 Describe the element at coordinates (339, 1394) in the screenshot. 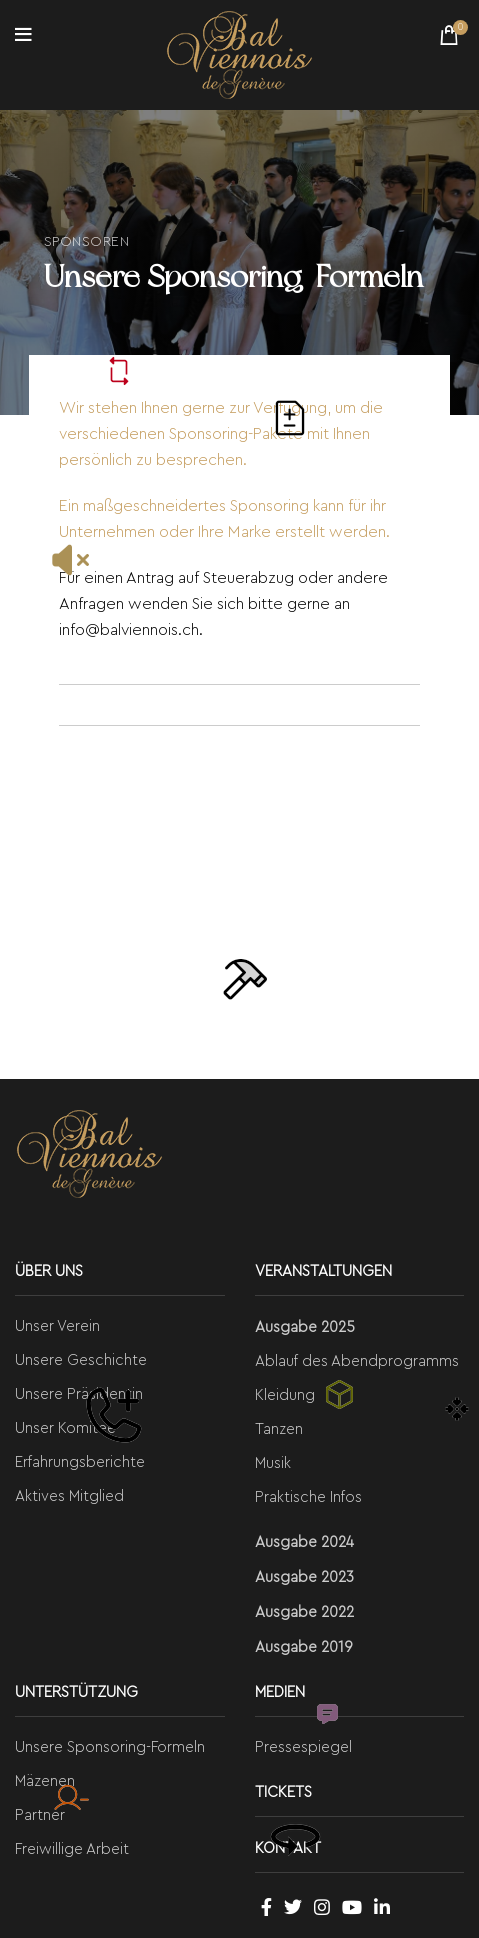

I see `view 3D model or object` at that location.